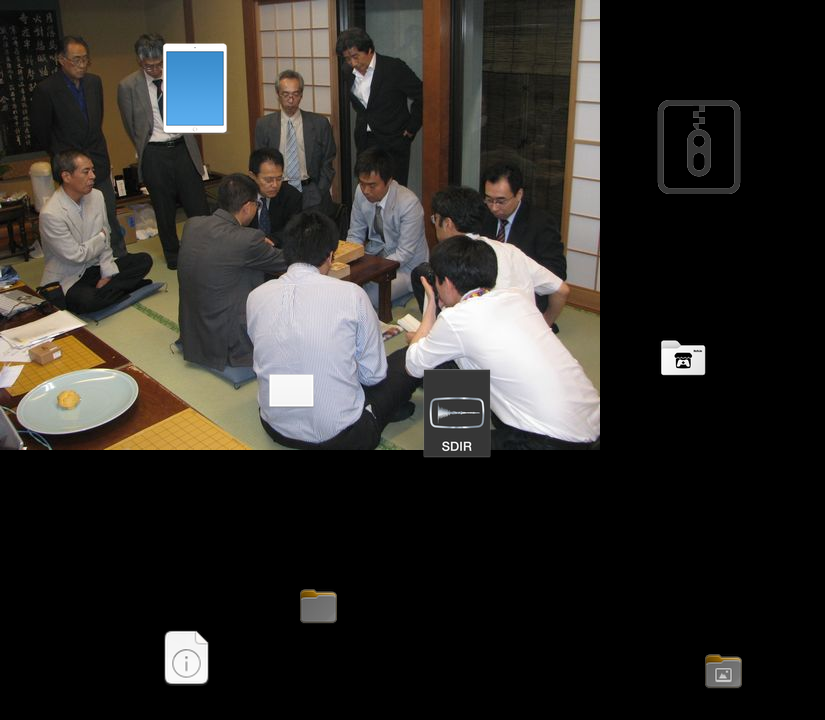 The height and width of the screenshot is (720, 825). I want to click on open folder to view contents, so click(318, 605).